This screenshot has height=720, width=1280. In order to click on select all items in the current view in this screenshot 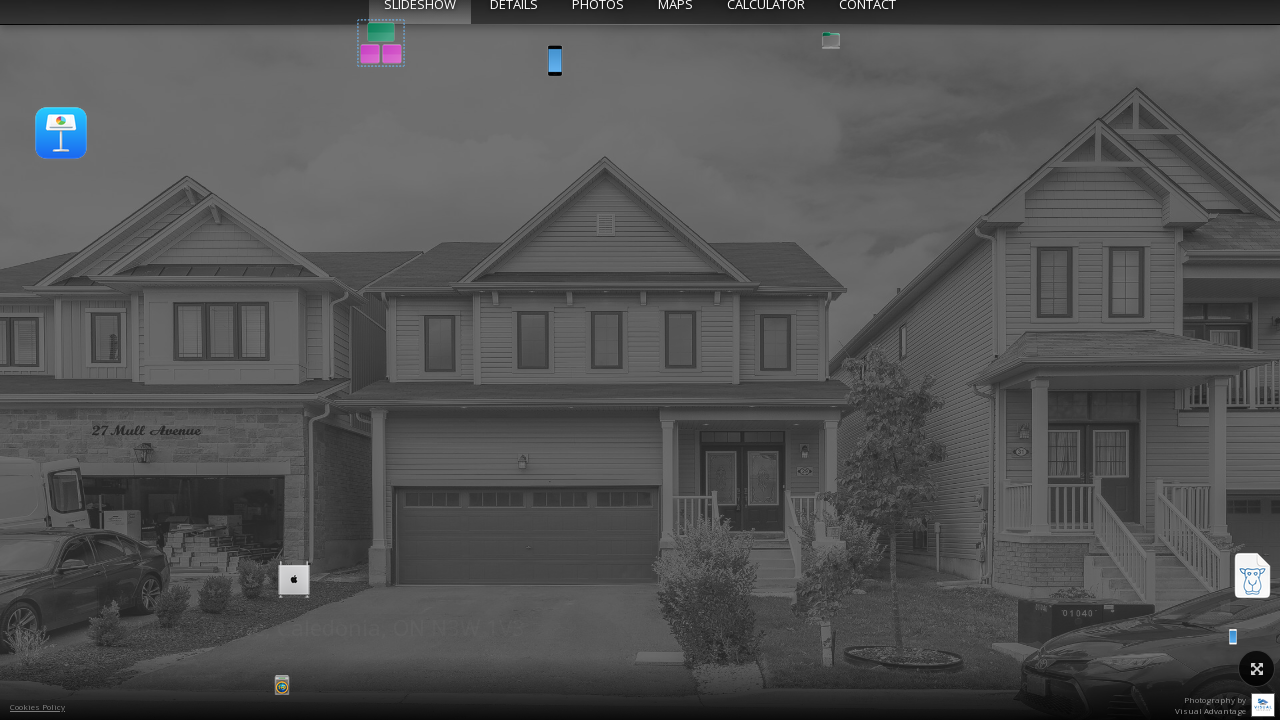, I will do `click(381, 43)`.